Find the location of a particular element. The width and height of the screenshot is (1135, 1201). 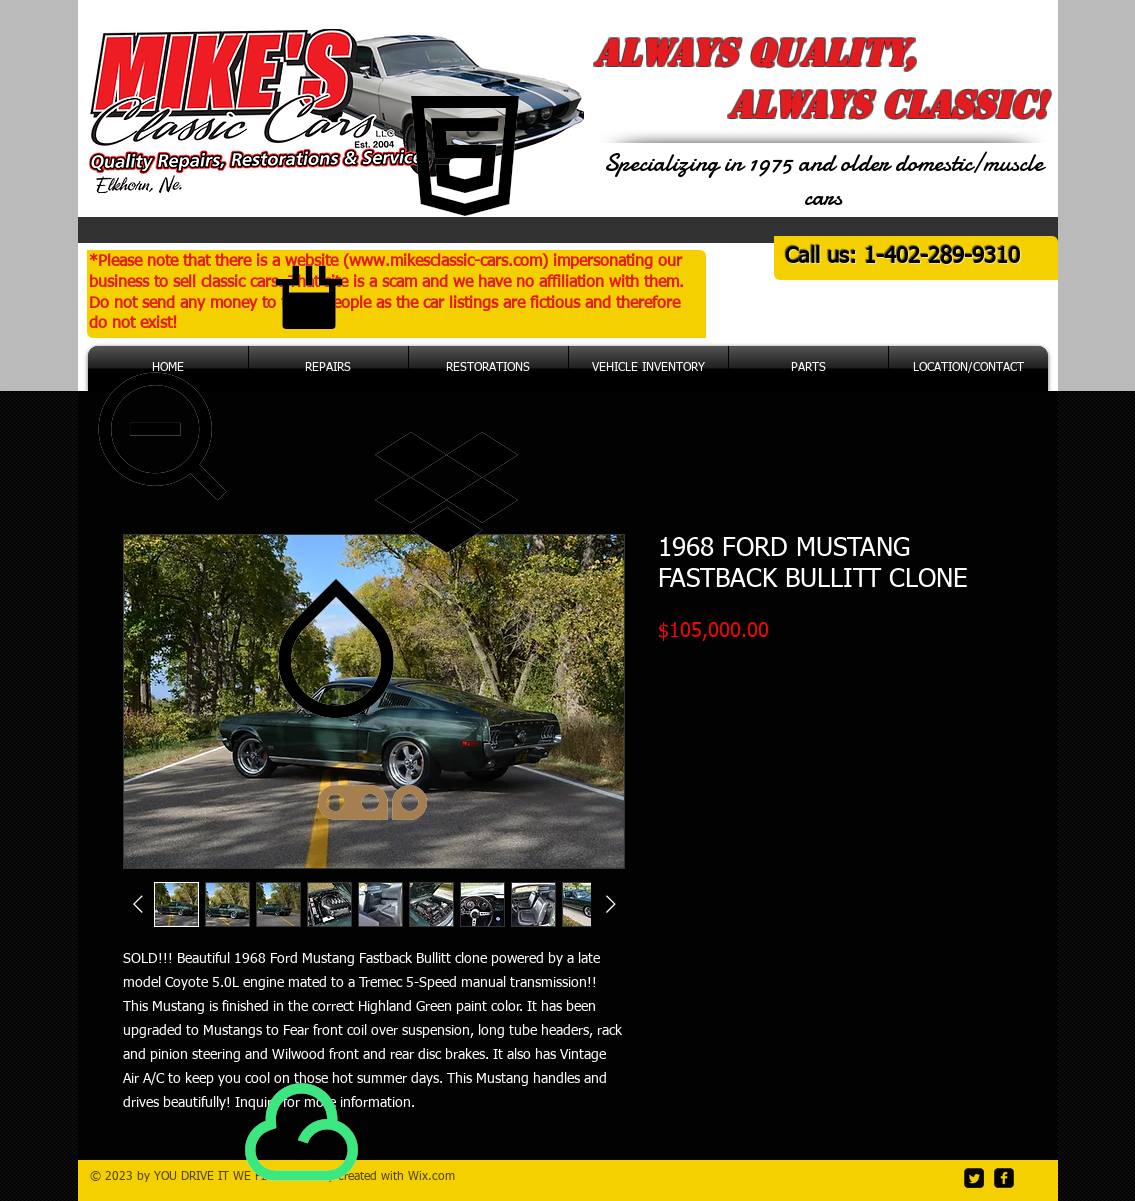

open Dropbox cloud storage is located at coordinates (446, 486).